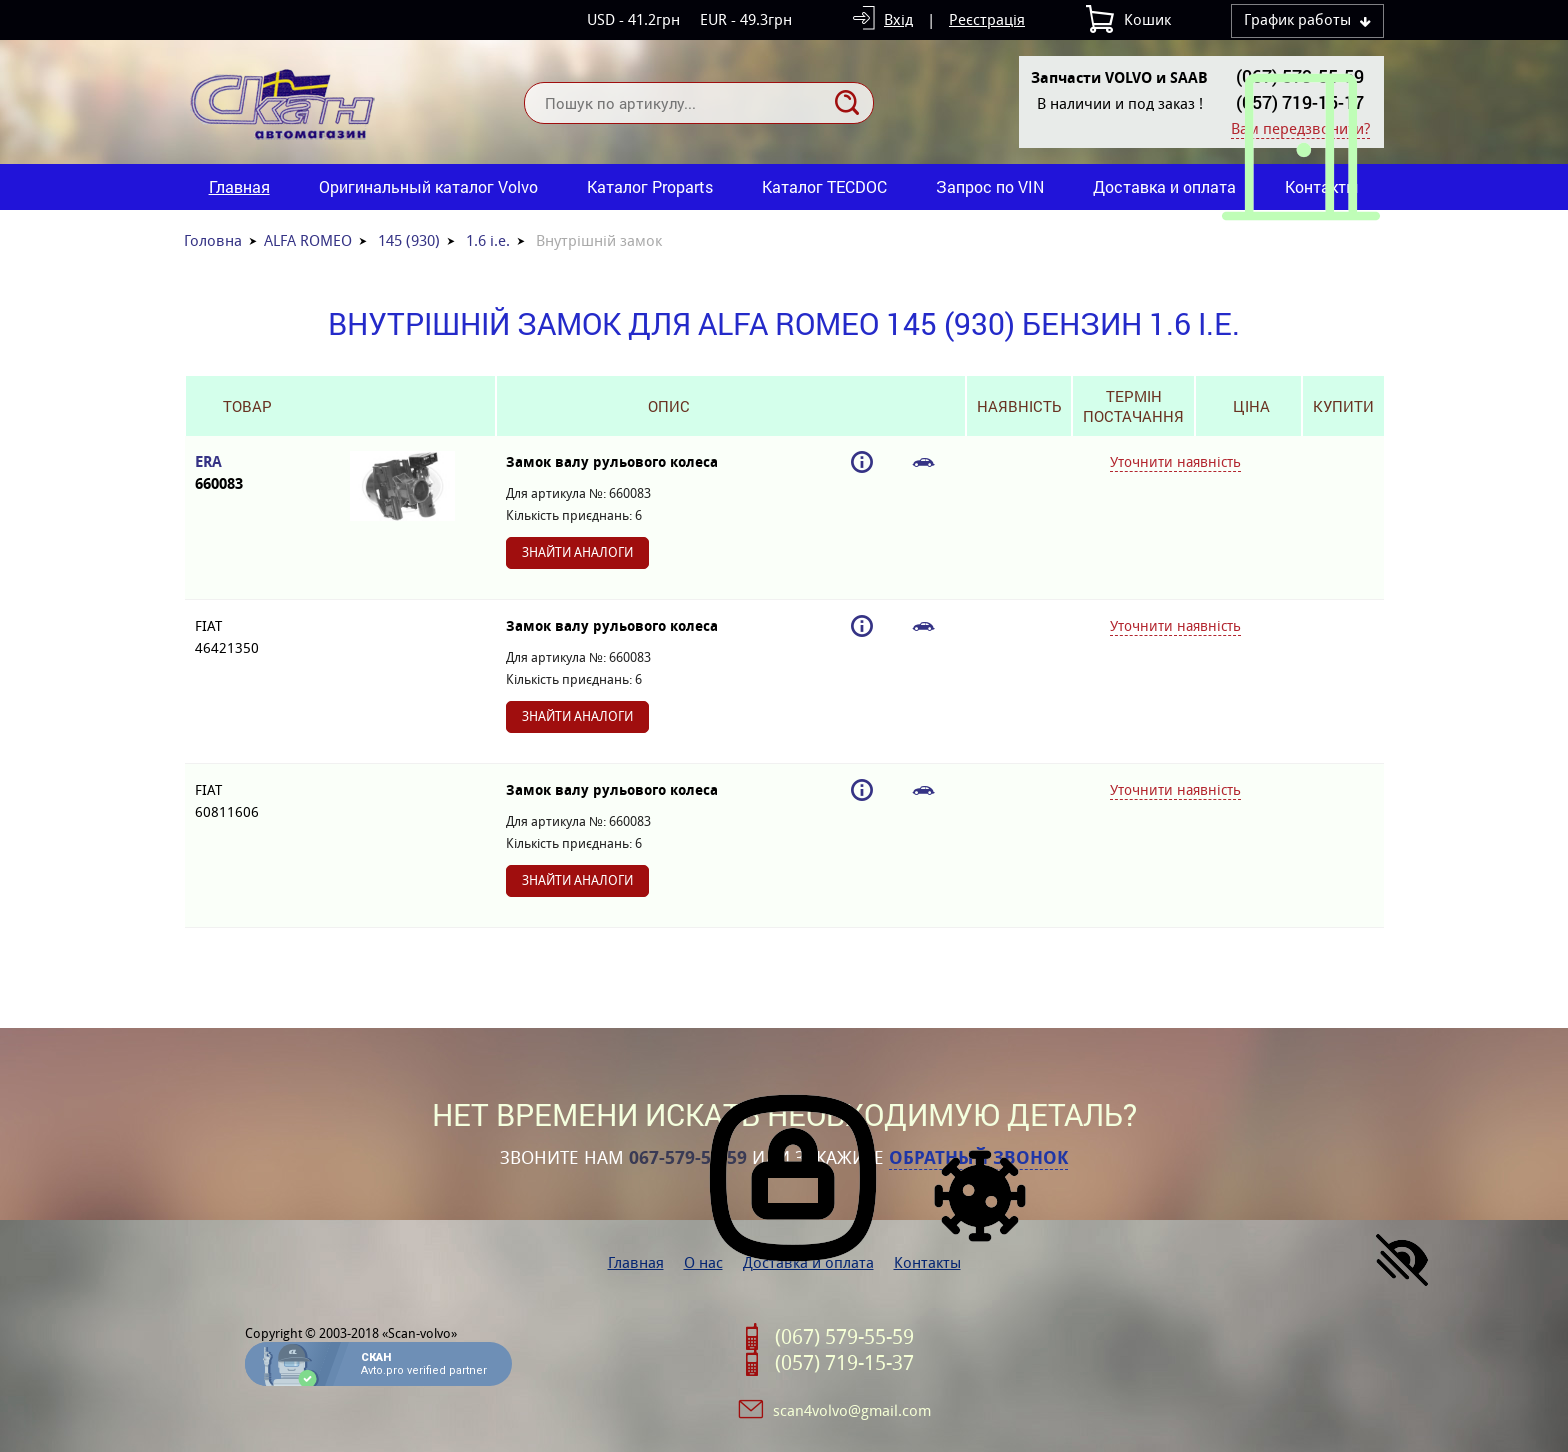 This screenshot has height=1452, width=1568. What do you see at coordinates (793, 1178) in the screenshot?
I see `indicates a locked or secured item` at bounding box center [793, 1178].